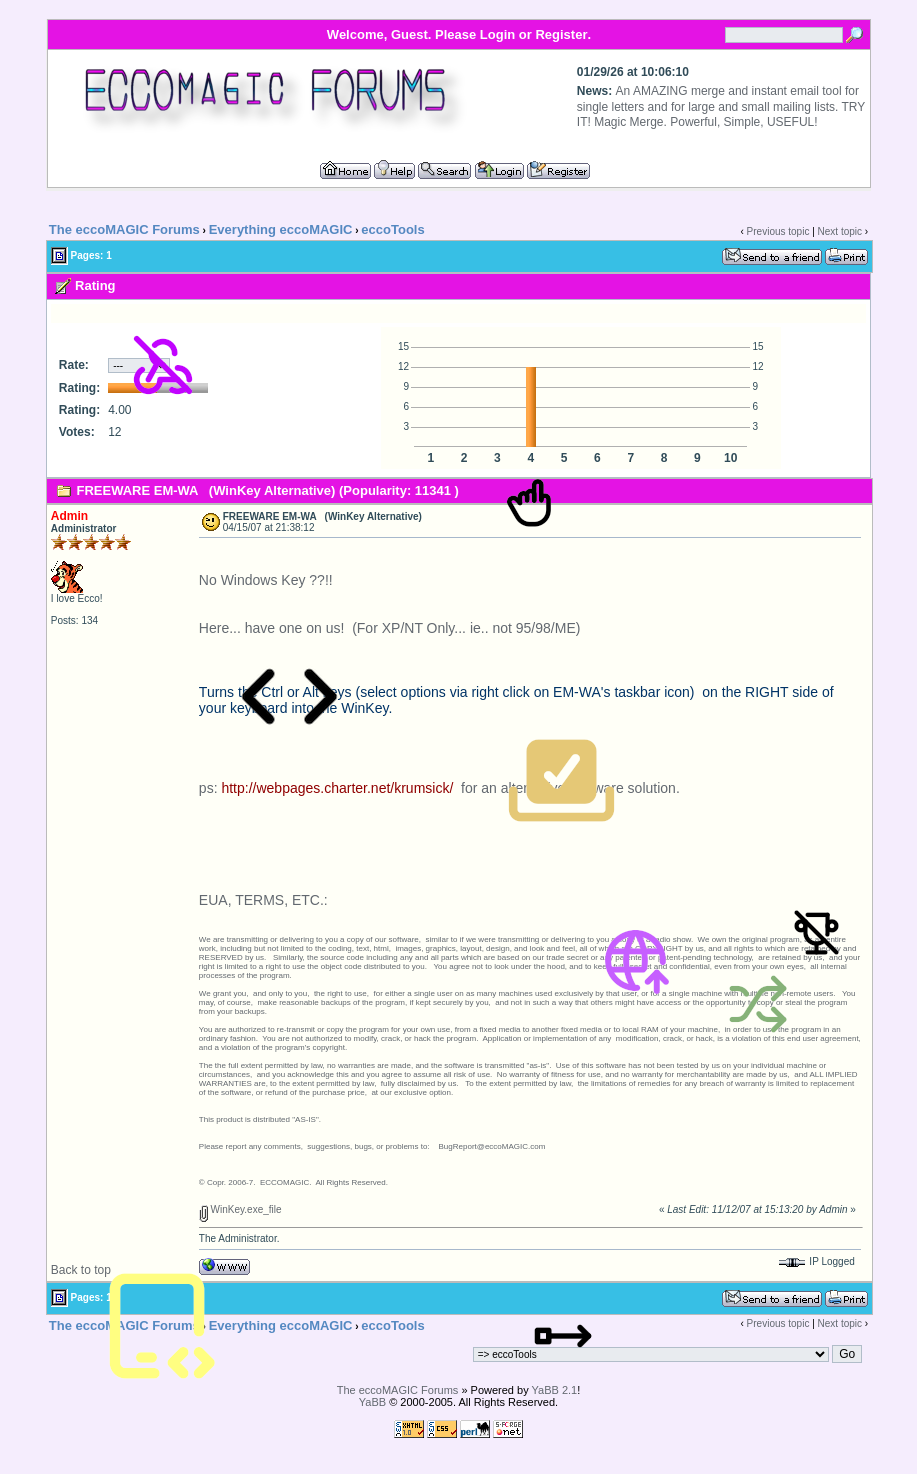 The width and height of the screenshot is (917, 1474). What do you see at coordinates (635, 960) in the screenshot?
I see `upload to the web or cloud` at bounding box center [635, 960].